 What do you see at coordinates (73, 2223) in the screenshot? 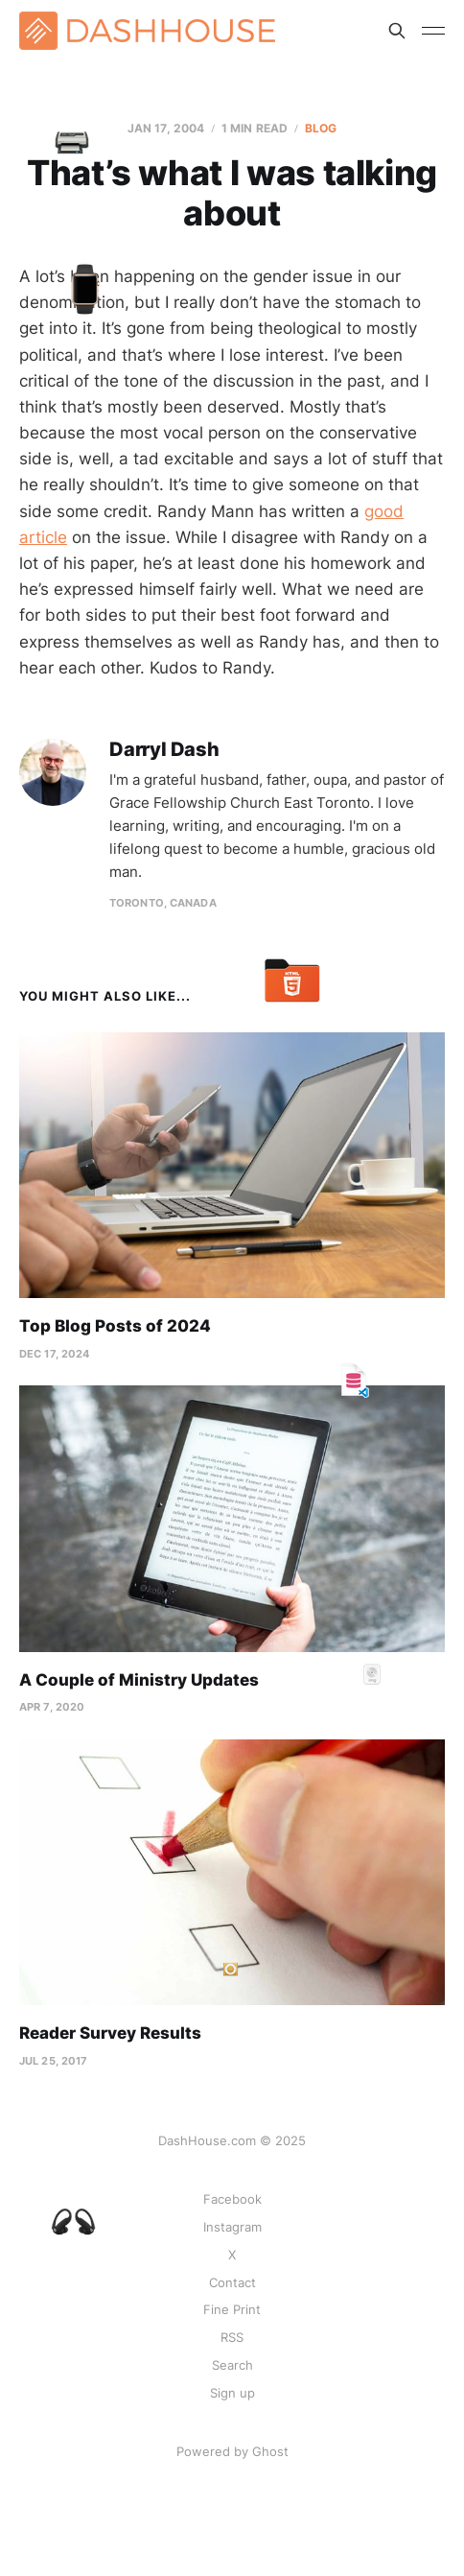
I see `connect beats wireless earbuds via bluetooth` at bounding box center [73, 2223].